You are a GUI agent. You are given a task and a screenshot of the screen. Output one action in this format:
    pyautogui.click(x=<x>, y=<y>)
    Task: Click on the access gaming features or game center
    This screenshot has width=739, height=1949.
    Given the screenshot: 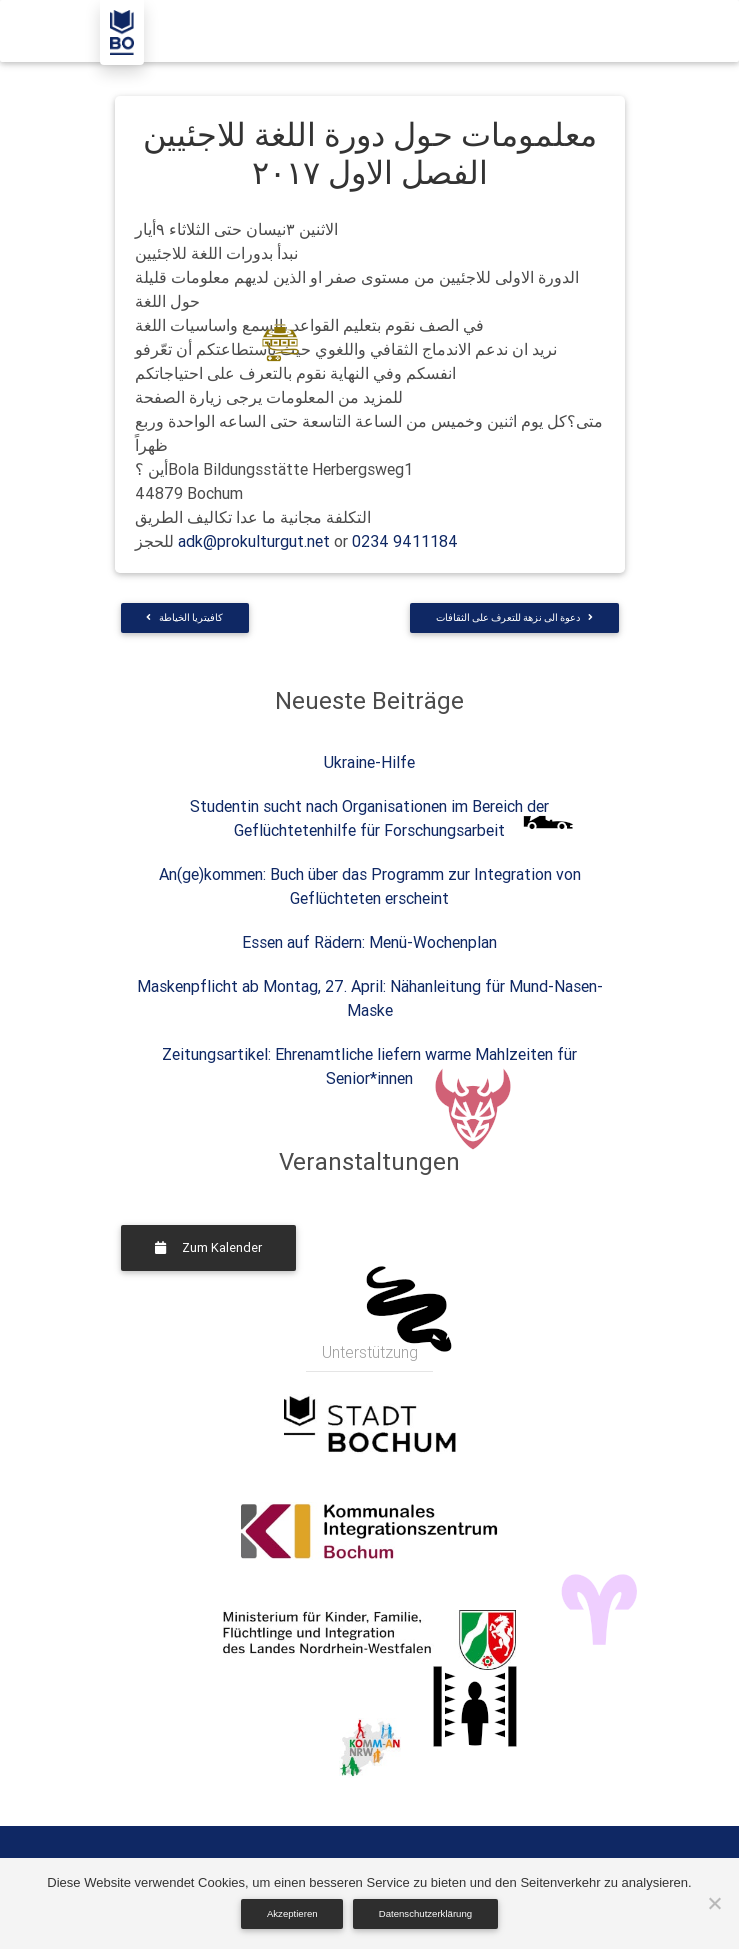 What is the action you would take?
    pyautogui.click(x=280, y=342)
    